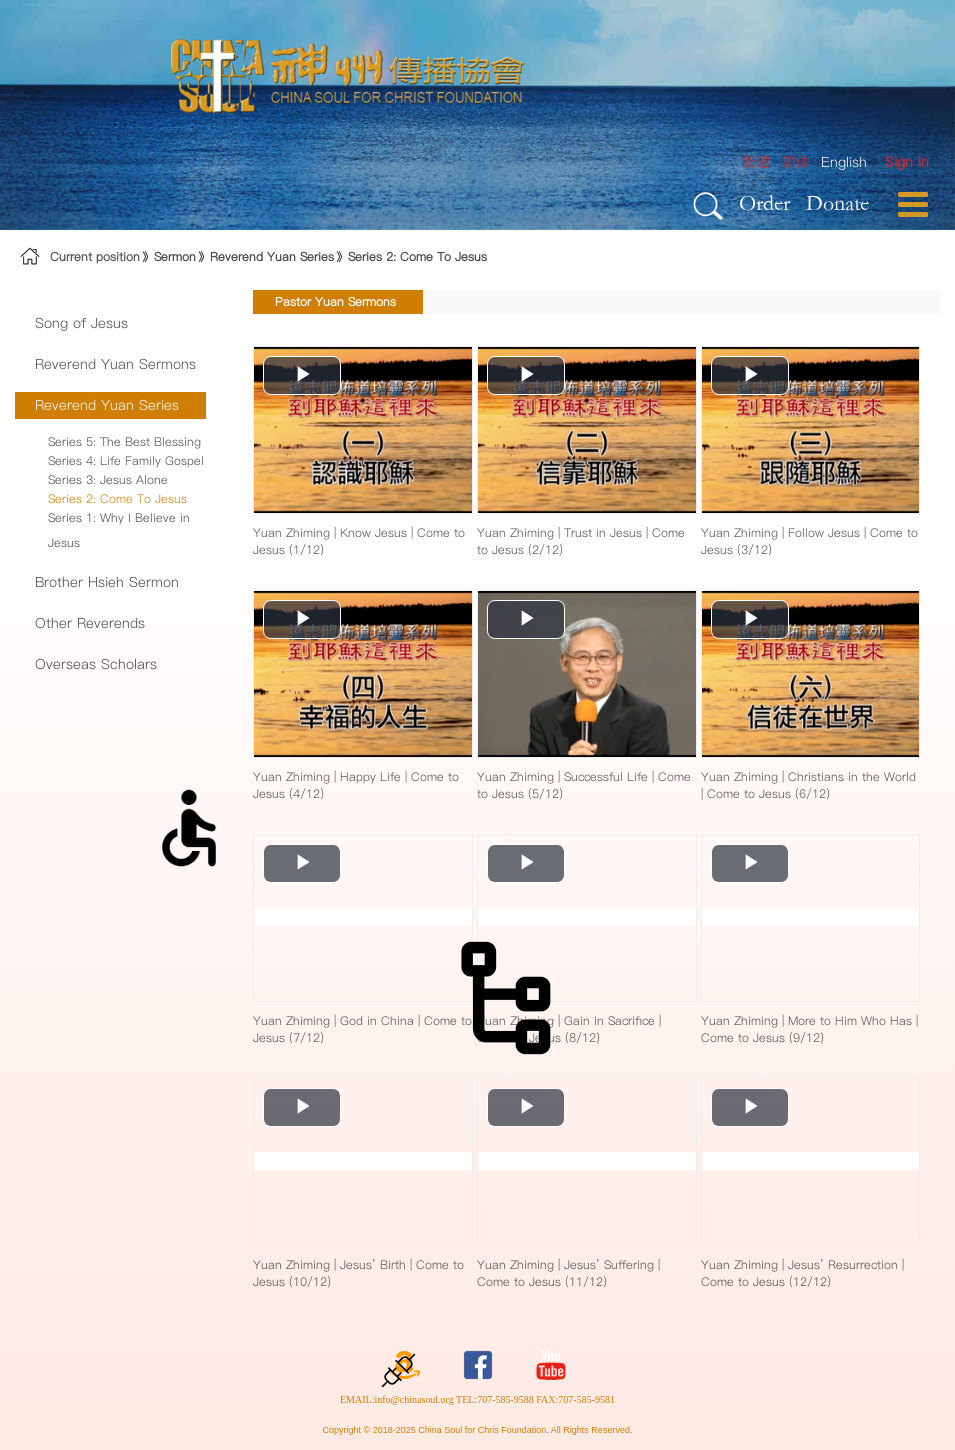  What do you see at coordinates (398, 1370) in the screenshot?
I see `connect or establish a connection` at bounding box center [398, 1370].